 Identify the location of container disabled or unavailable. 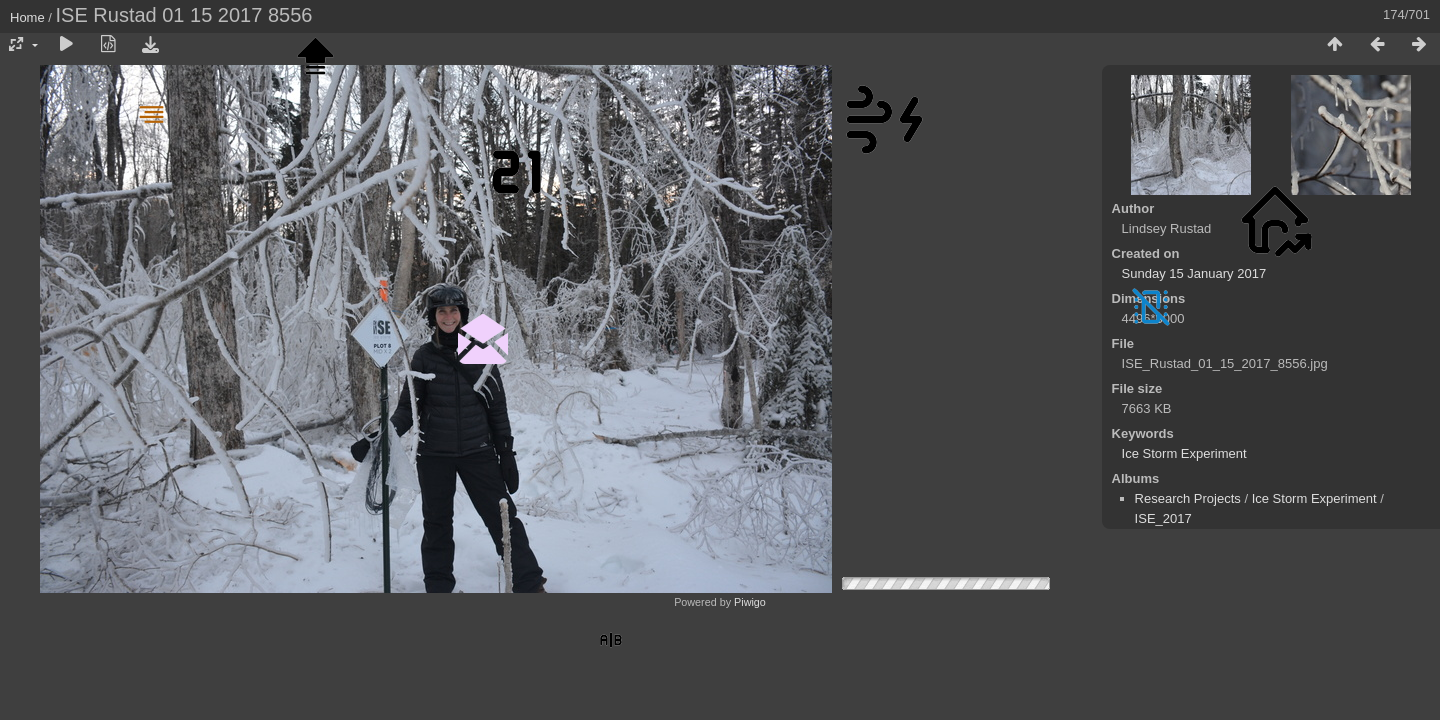
(1151, 307).